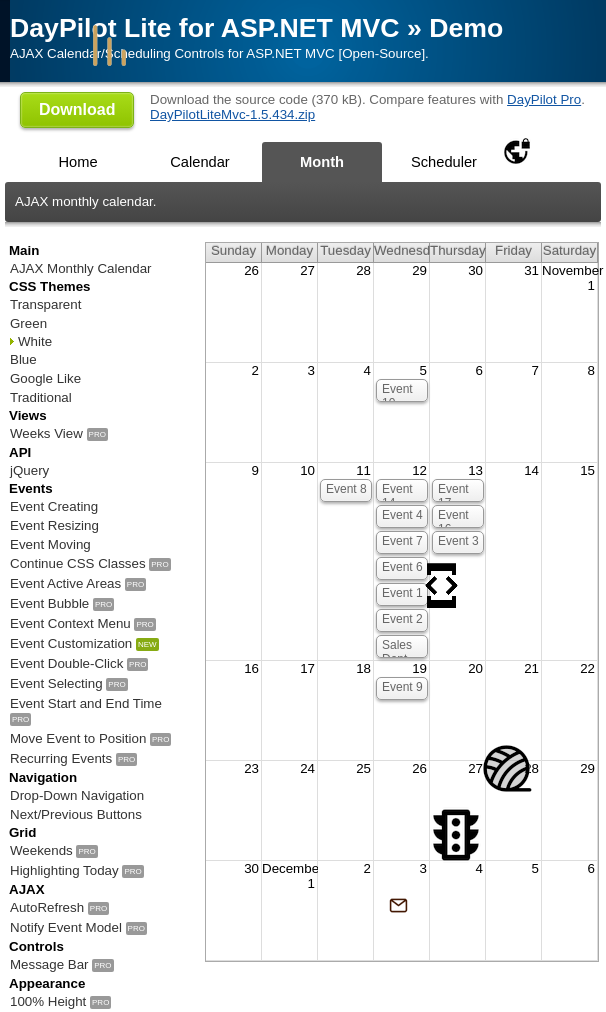 This screenshot has height=1012, width=606. What do you see at coordinates (506, 768) in the screenshot?
I see `craft or knitting-related feature` at bounding box center [506, 768].